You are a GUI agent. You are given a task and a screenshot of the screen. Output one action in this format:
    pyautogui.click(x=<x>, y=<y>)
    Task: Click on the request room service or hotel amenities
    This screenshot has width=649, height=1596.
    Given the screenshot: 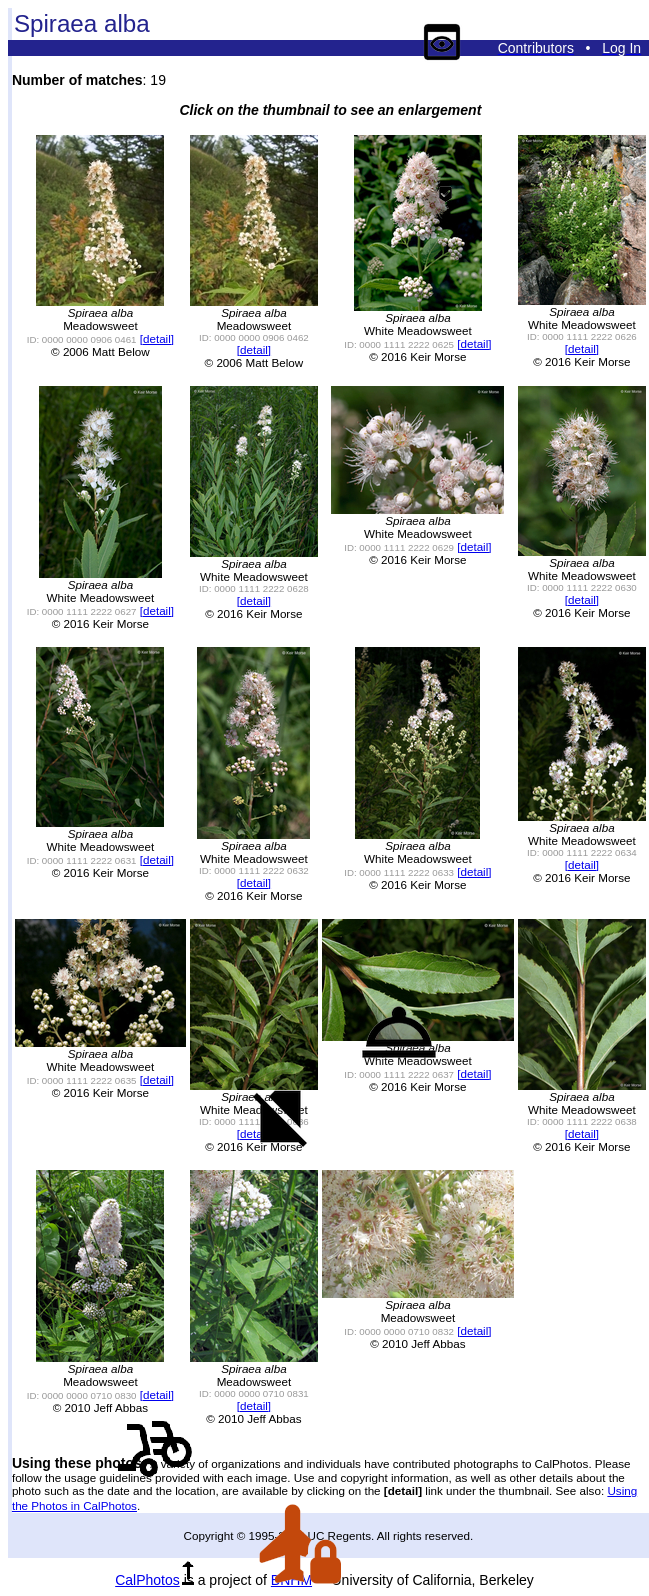 What is the action you would take?
    pyautogui.click(x=399, y=1032)
    